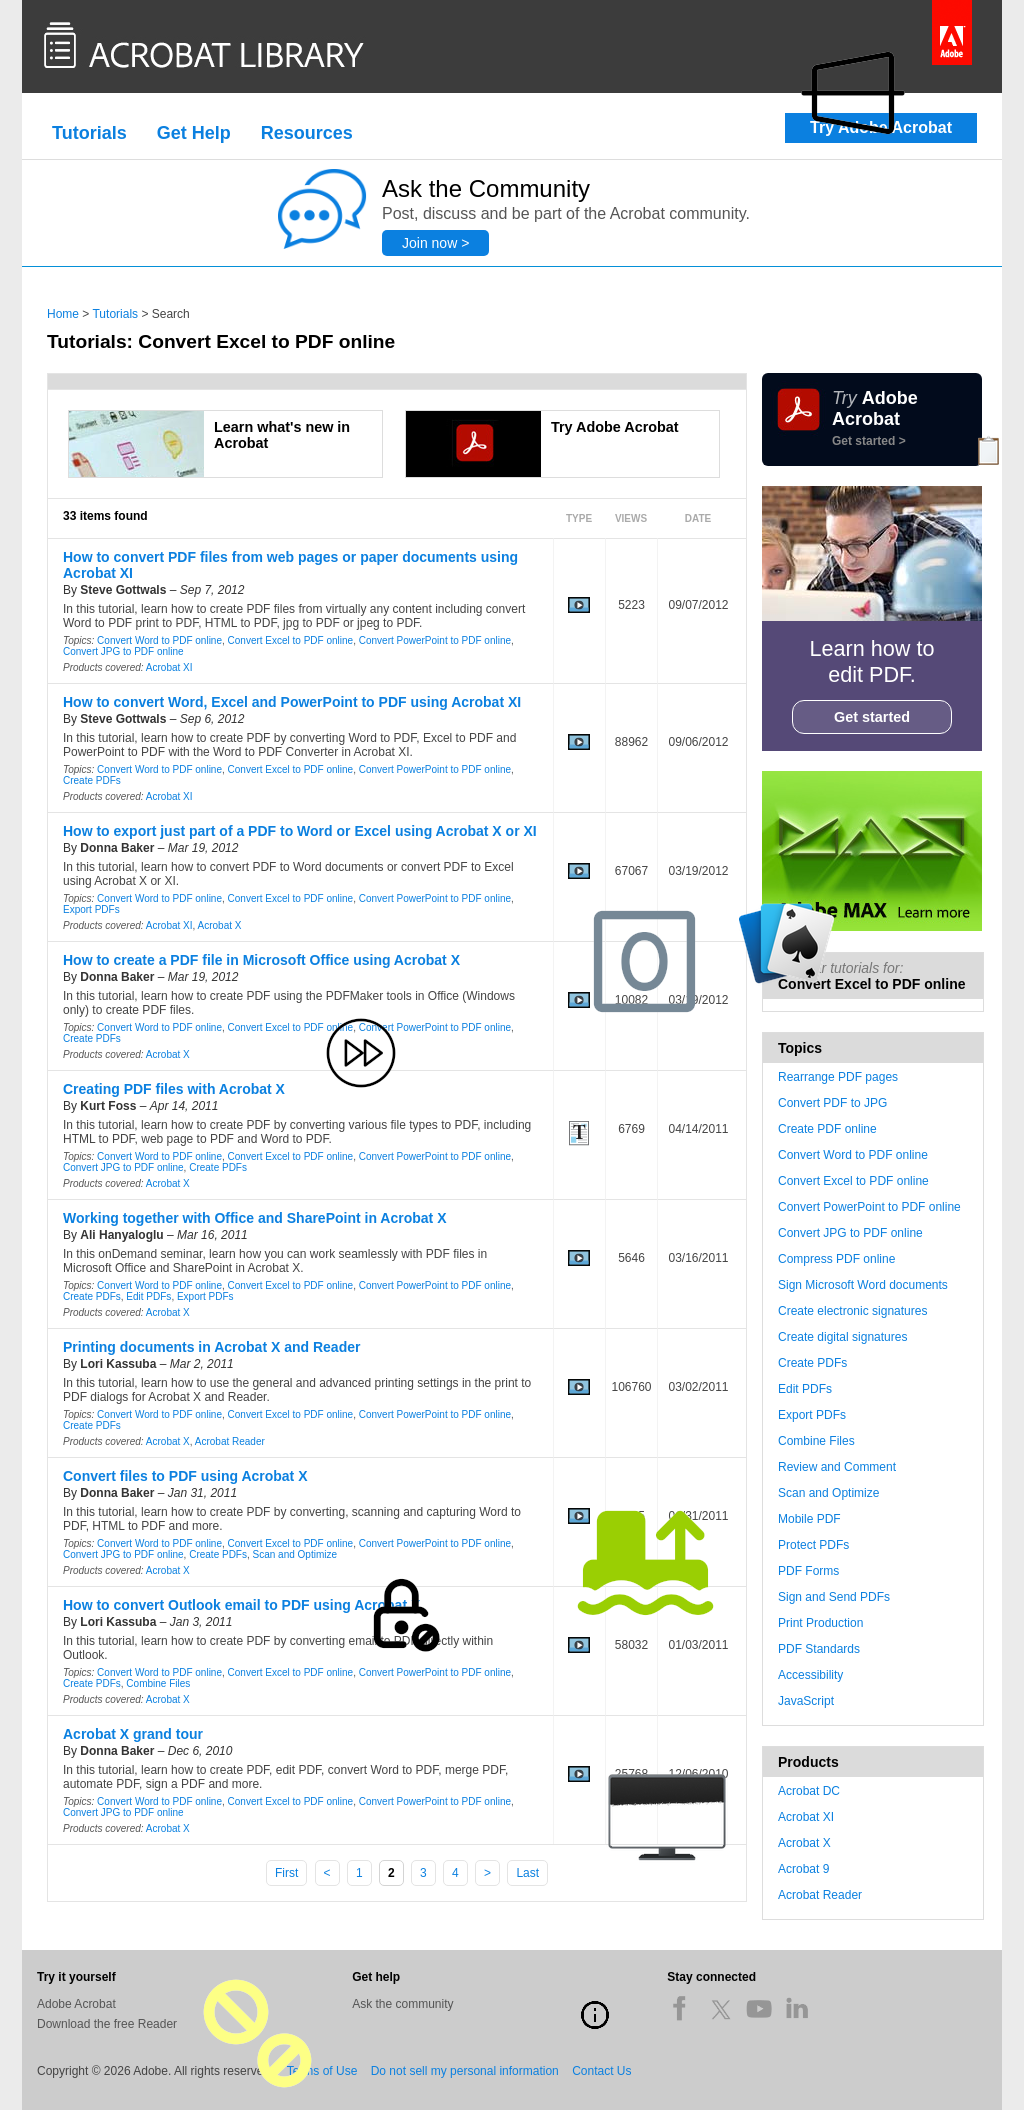  Describe the element at coordinates (644, 961) in the screenshot. I see `indicates zero or null value` at that location.